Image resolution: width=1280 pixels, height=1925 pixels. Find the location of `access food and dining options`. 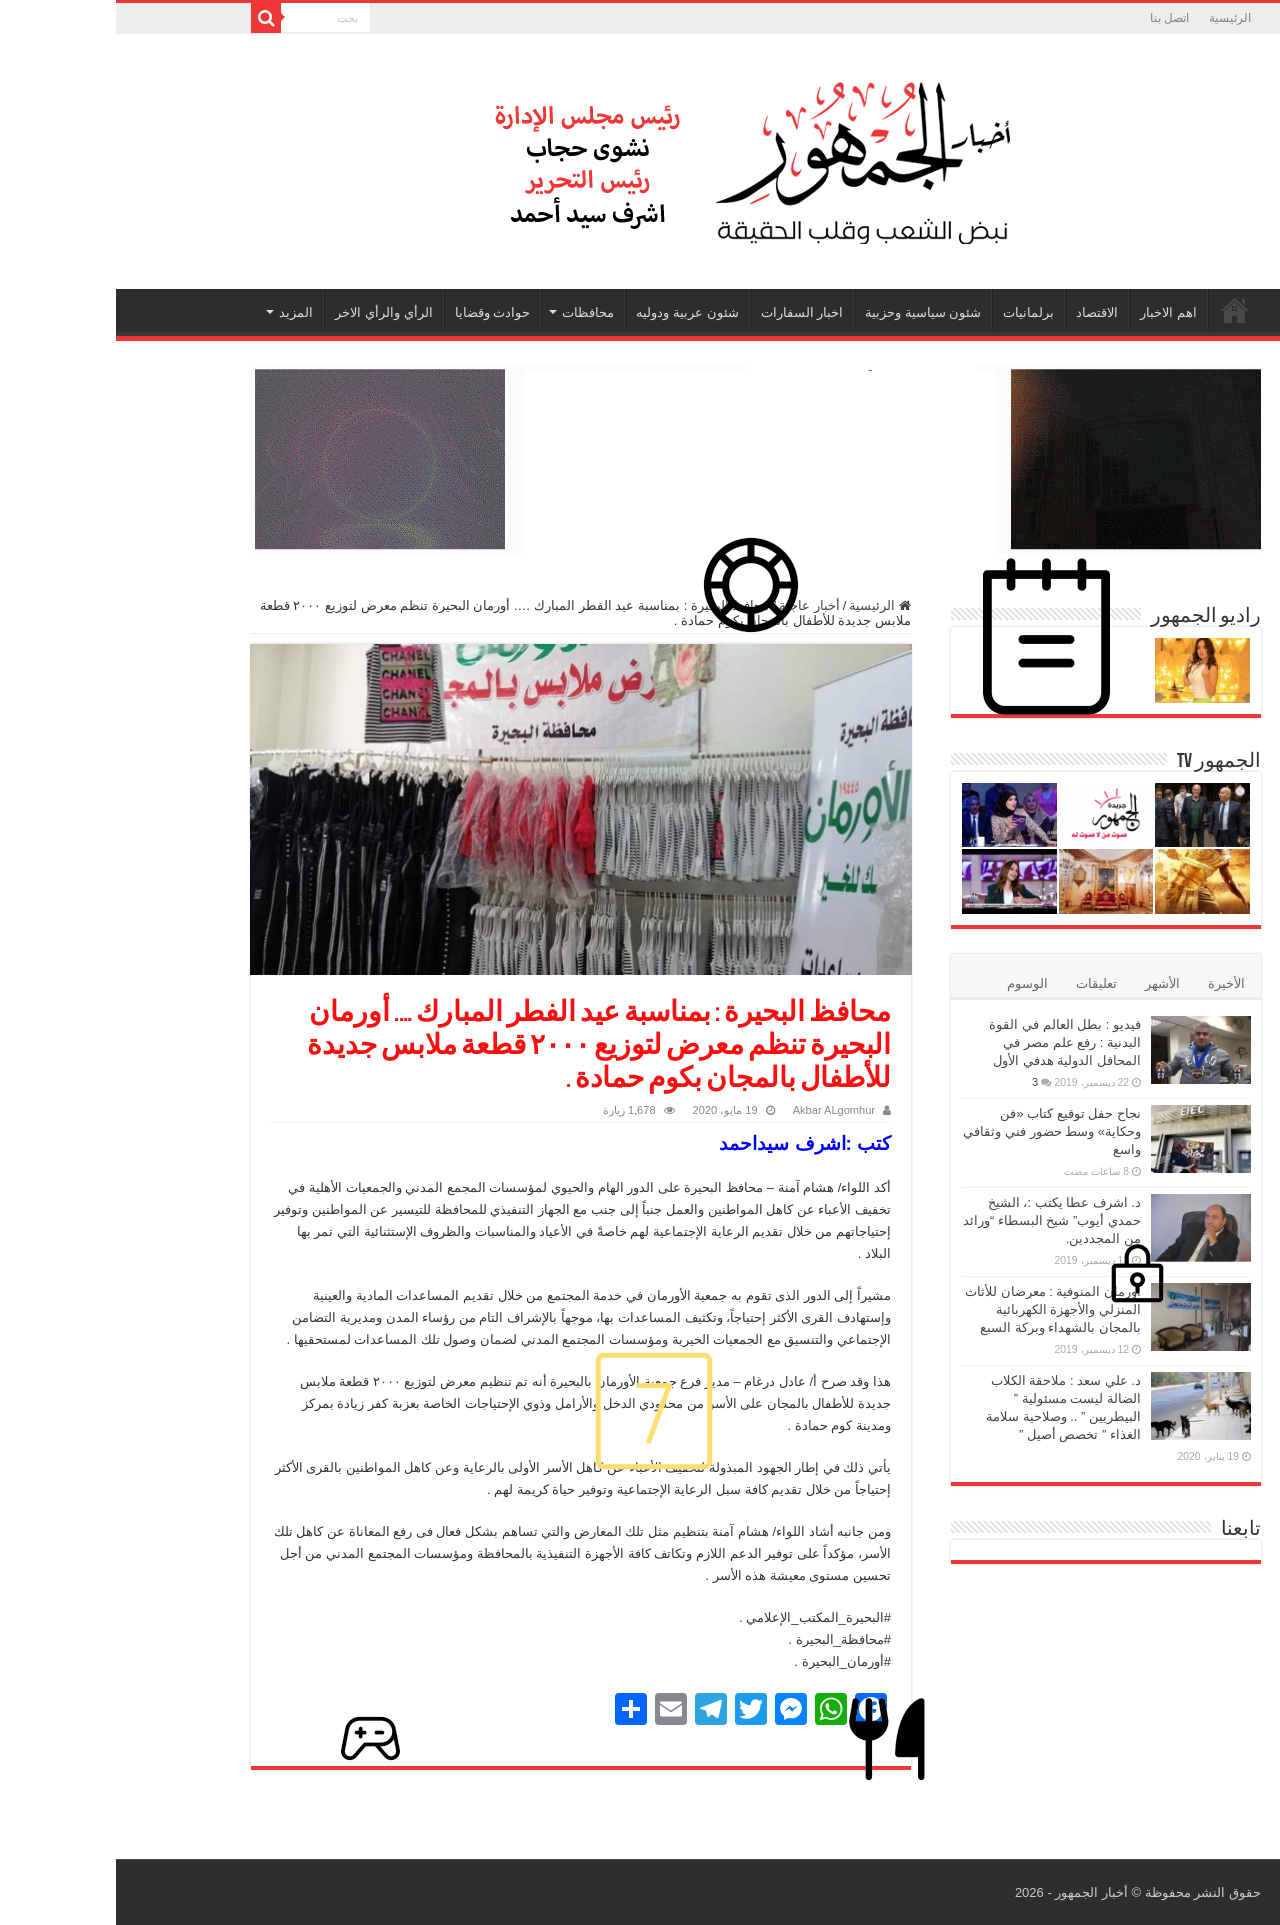

access food and dining options is located at coordinates (888, 1737).